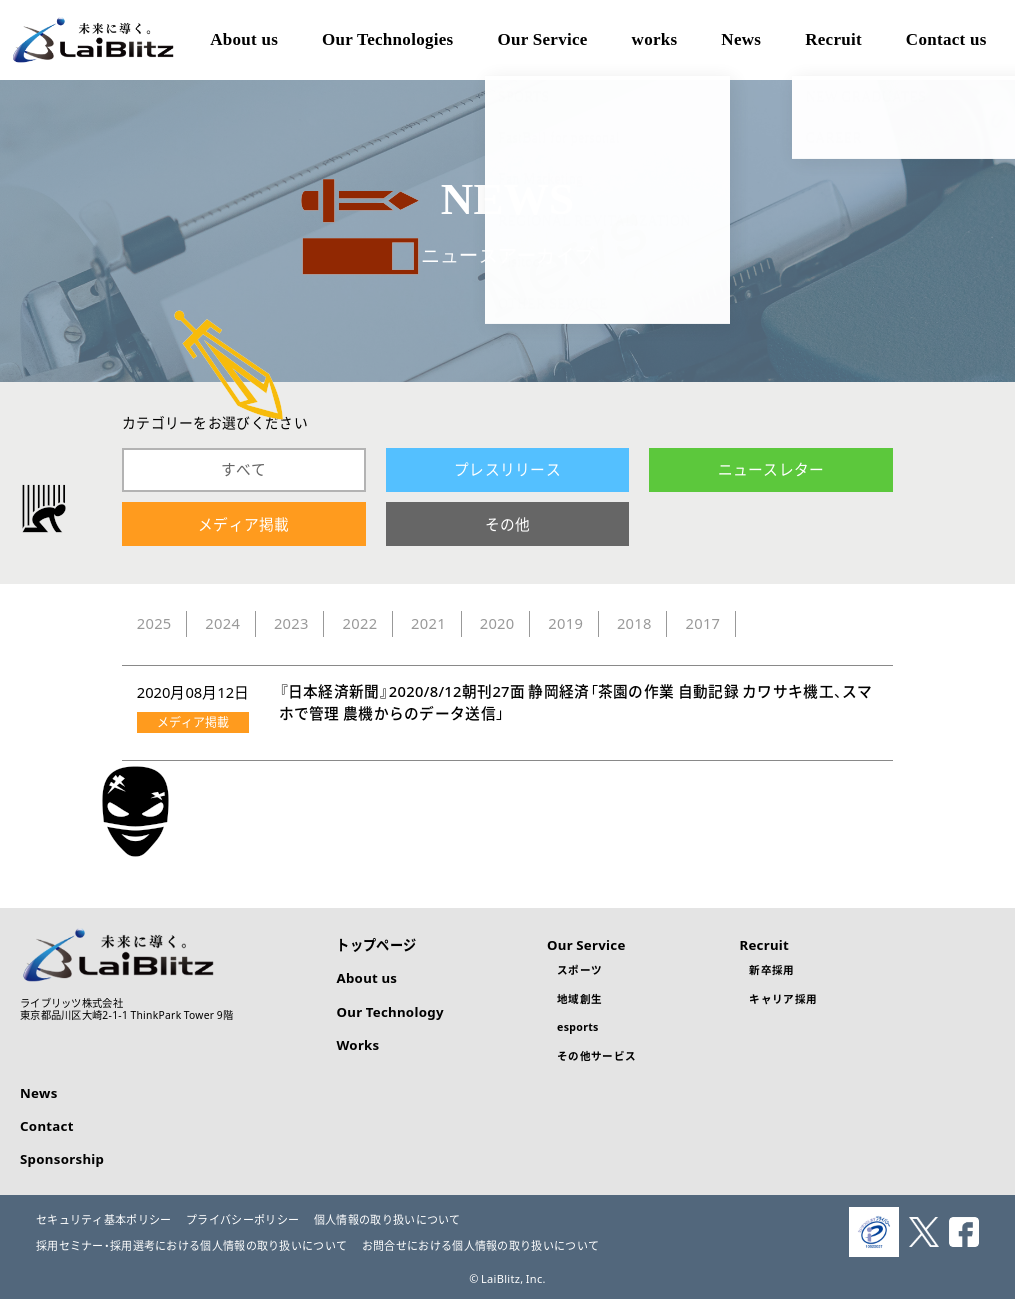 This screenshot has height=1299, width=1015. I want to click on indicates current attack power level, so click(360, 224).